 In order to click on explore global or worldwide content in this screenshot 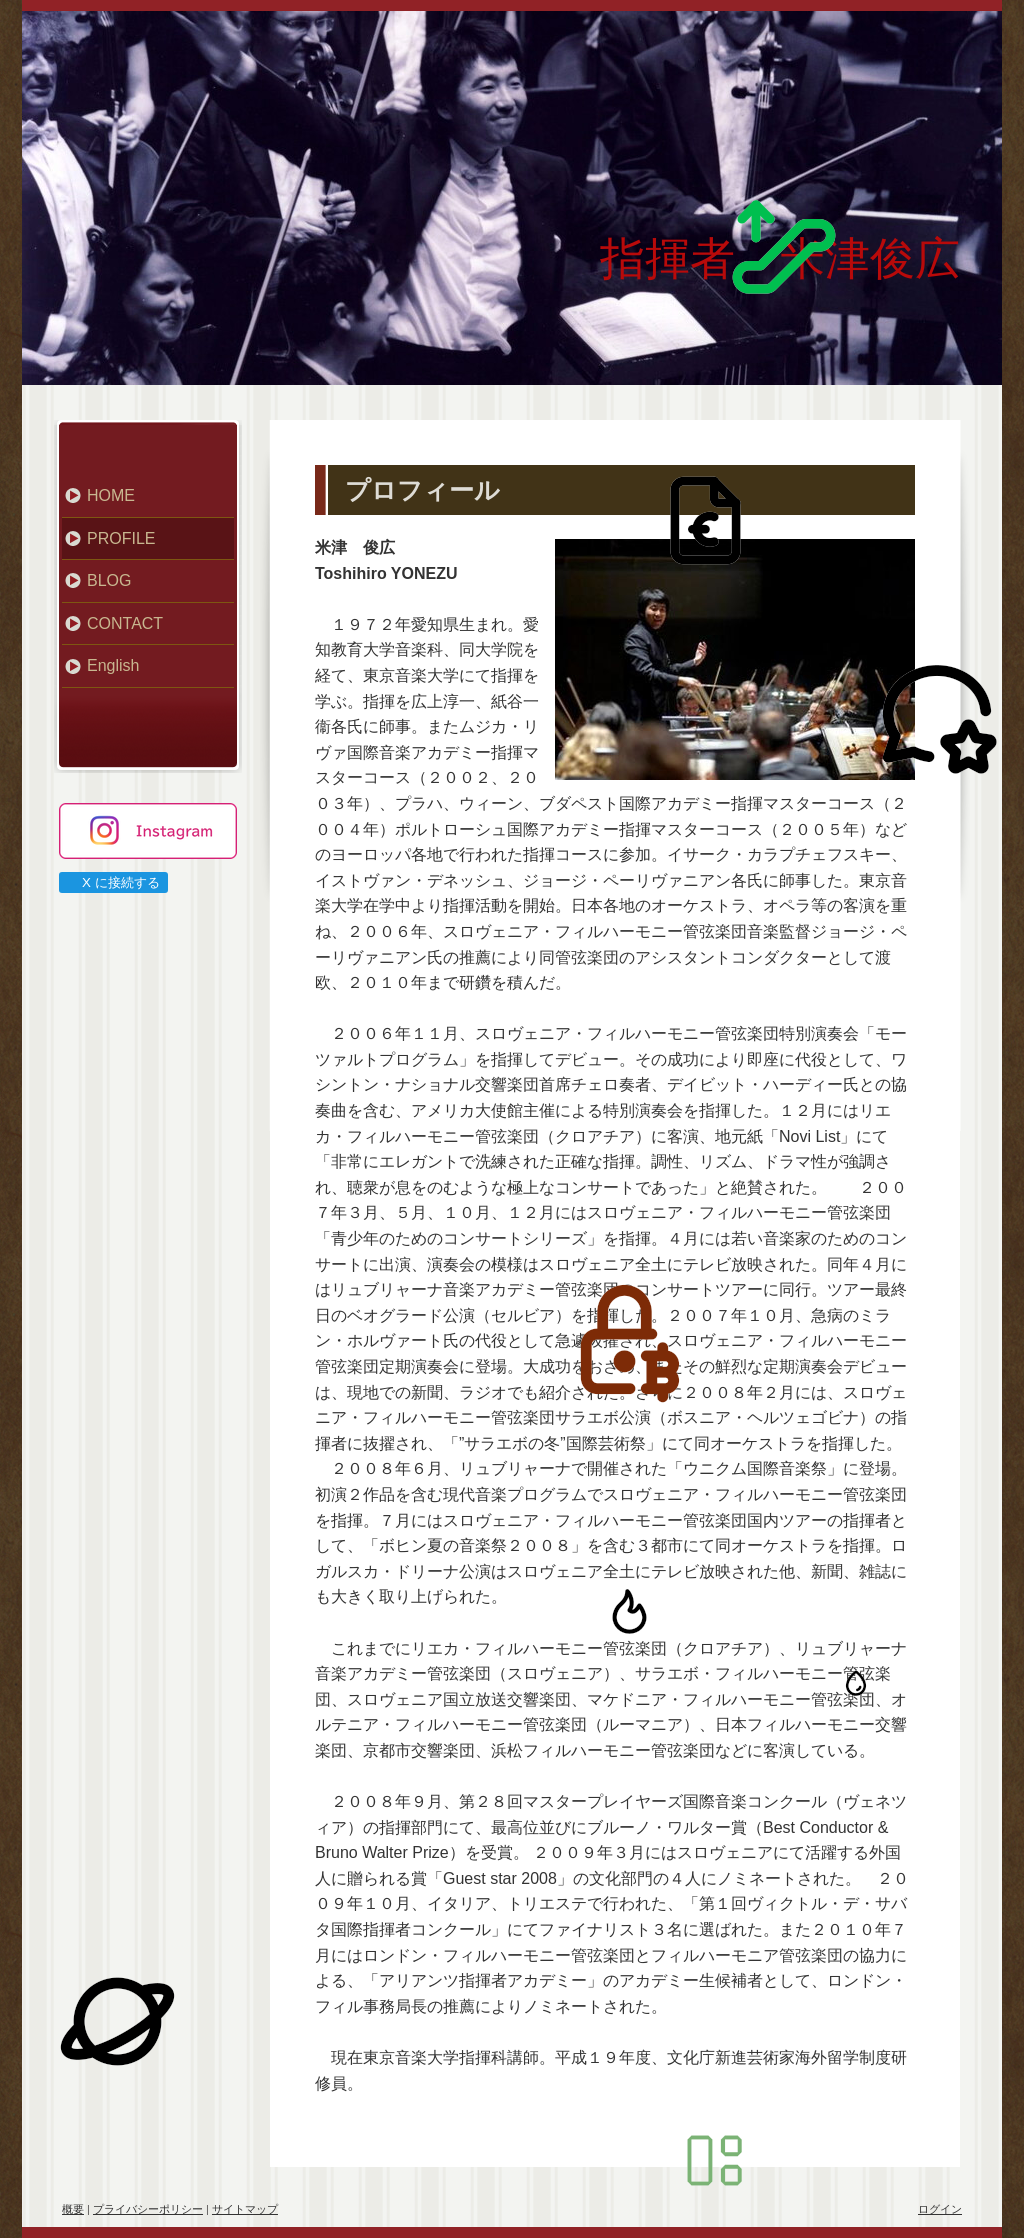, I will do `click(117, 2021)`.